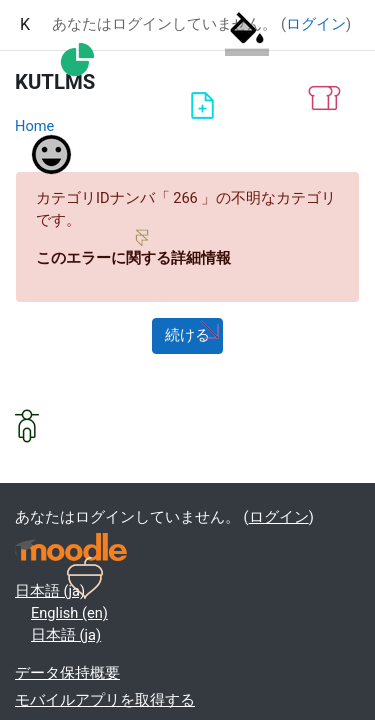 This screenshot has height=720, width=375. I want to click on open framer app, so click(142, 237).